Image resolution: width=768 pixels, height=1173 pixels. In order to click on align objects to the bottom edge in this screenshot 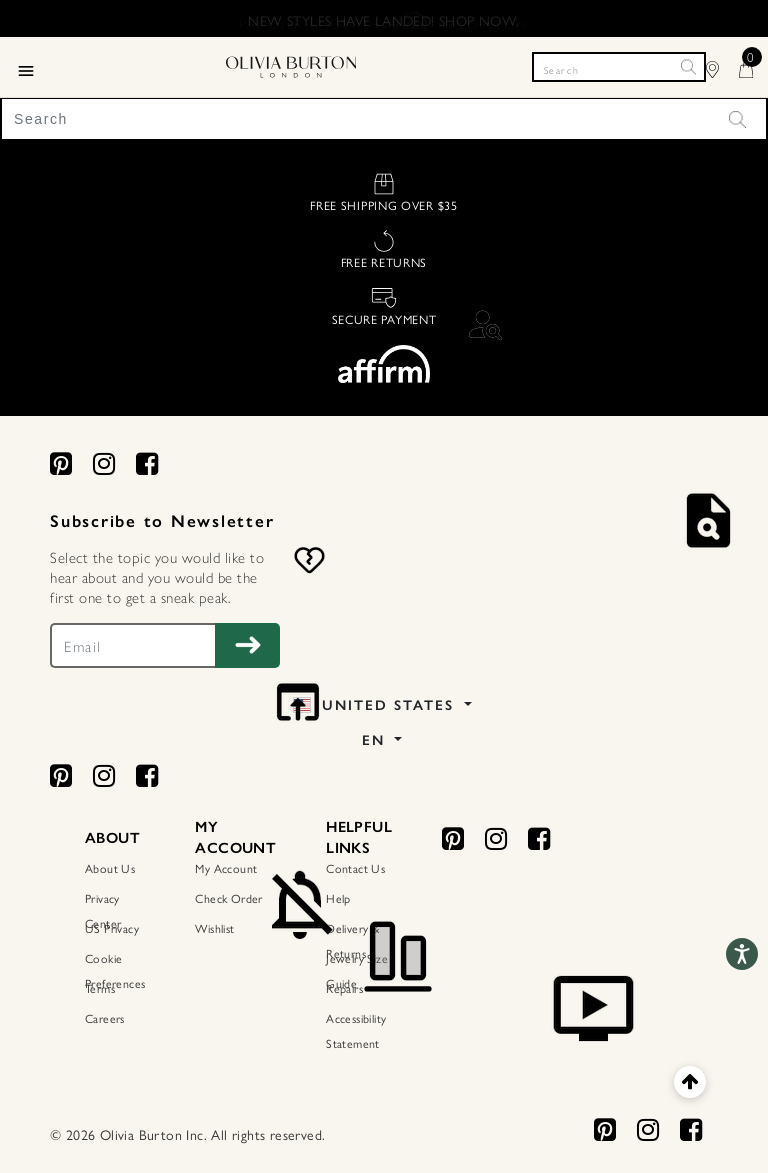, I will do `click(398, 958)`.